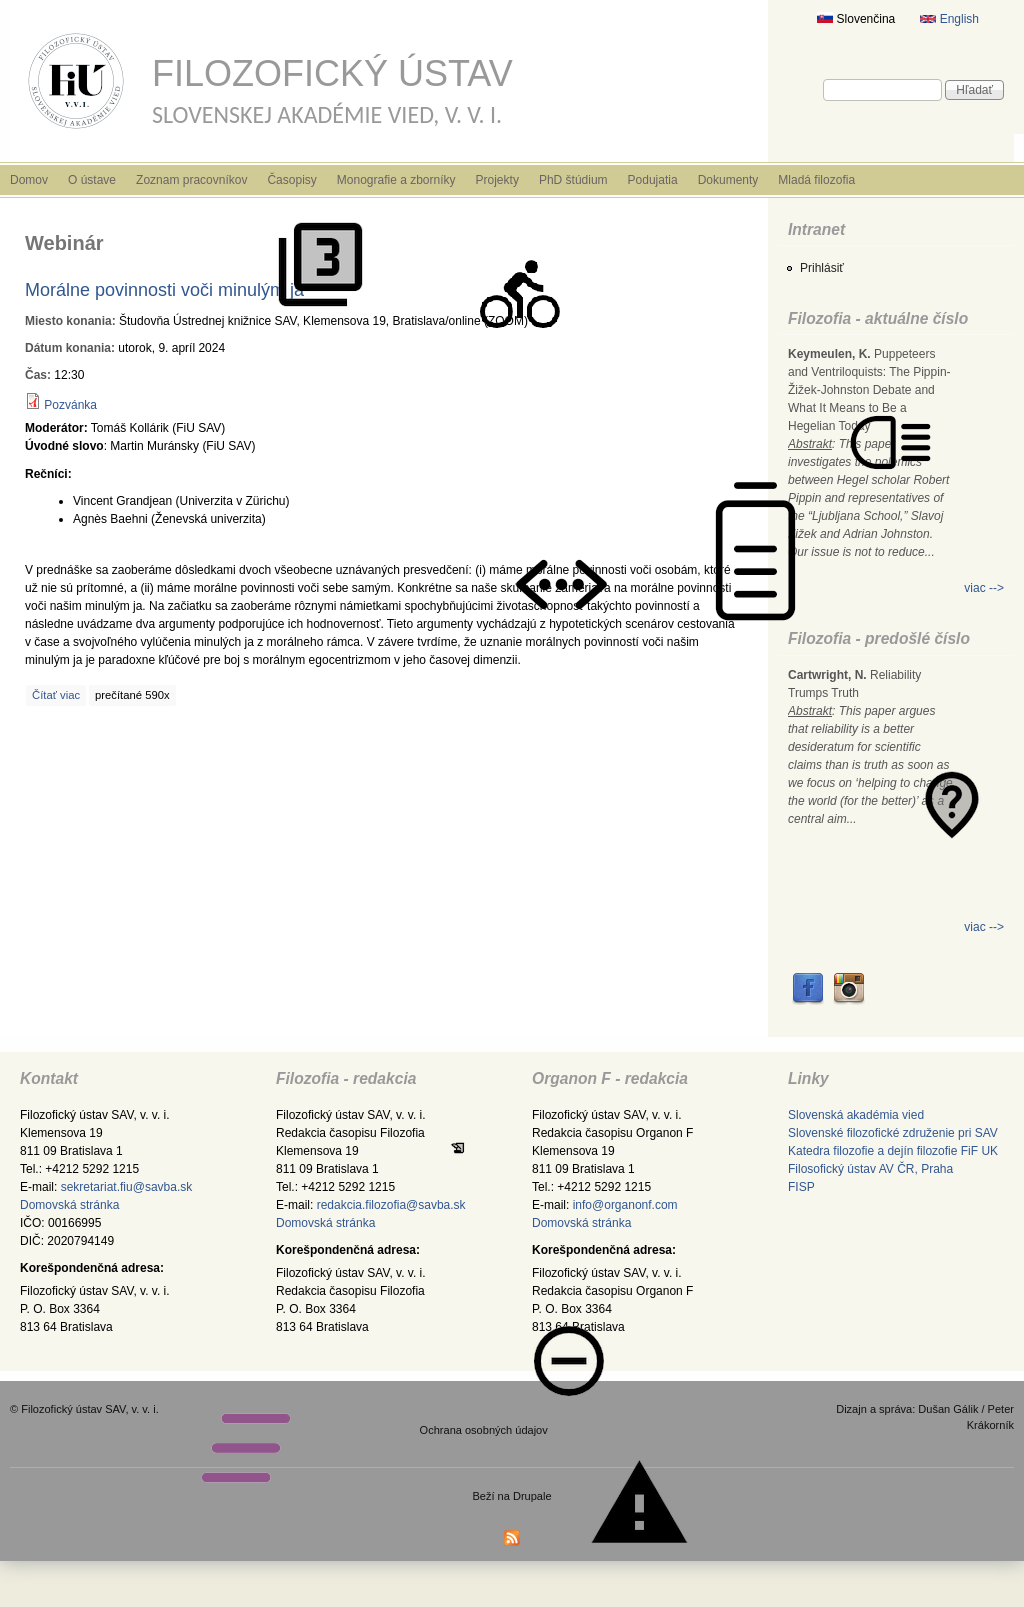 This screenshot has height=1607, width=1024. I want to click on enable do not disturb mode, so click(569, 1361).